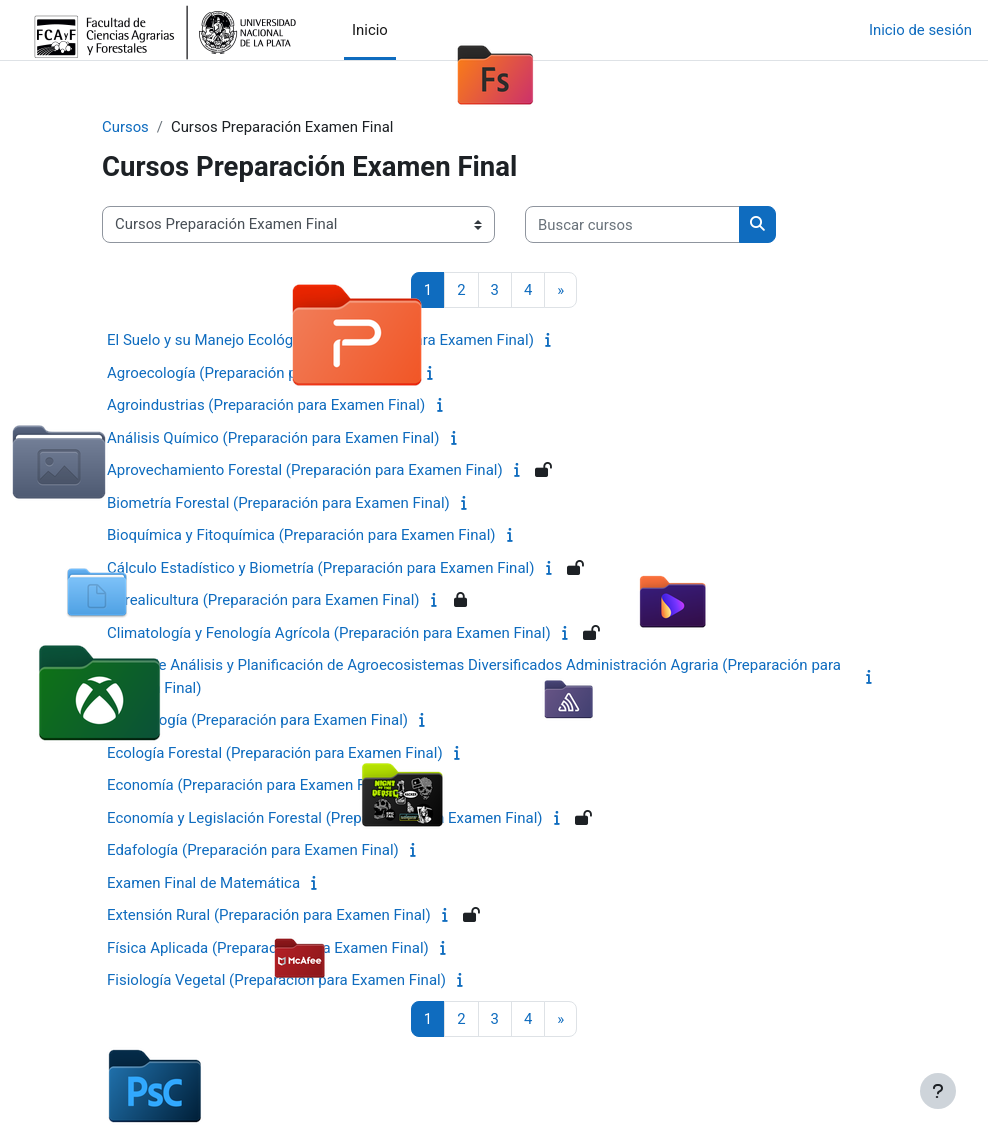  What do you see at coordinates (495, 77) in the screenshot?
I see `open adobe fuse project folder` at bounding box center [495, 77].